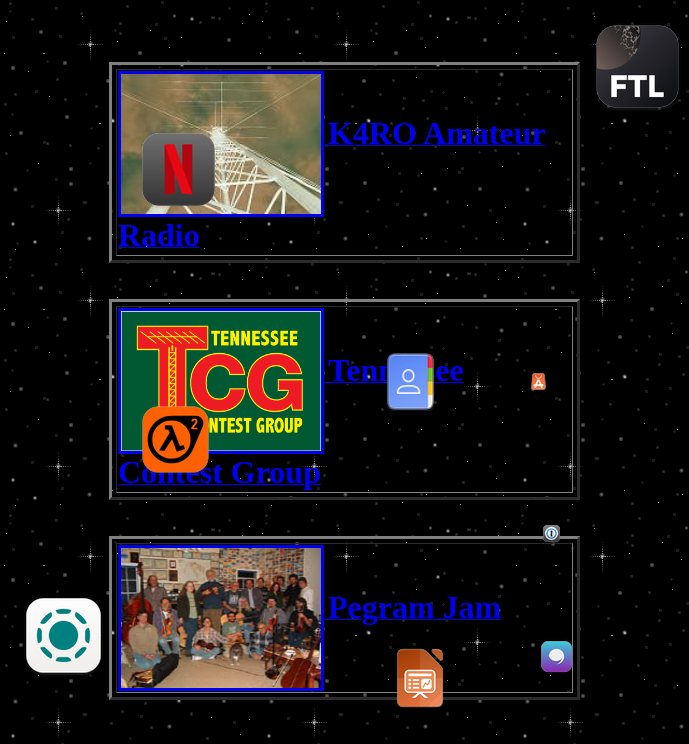  I want to click on open libreoffice impress presentation software, so click(420, 678).